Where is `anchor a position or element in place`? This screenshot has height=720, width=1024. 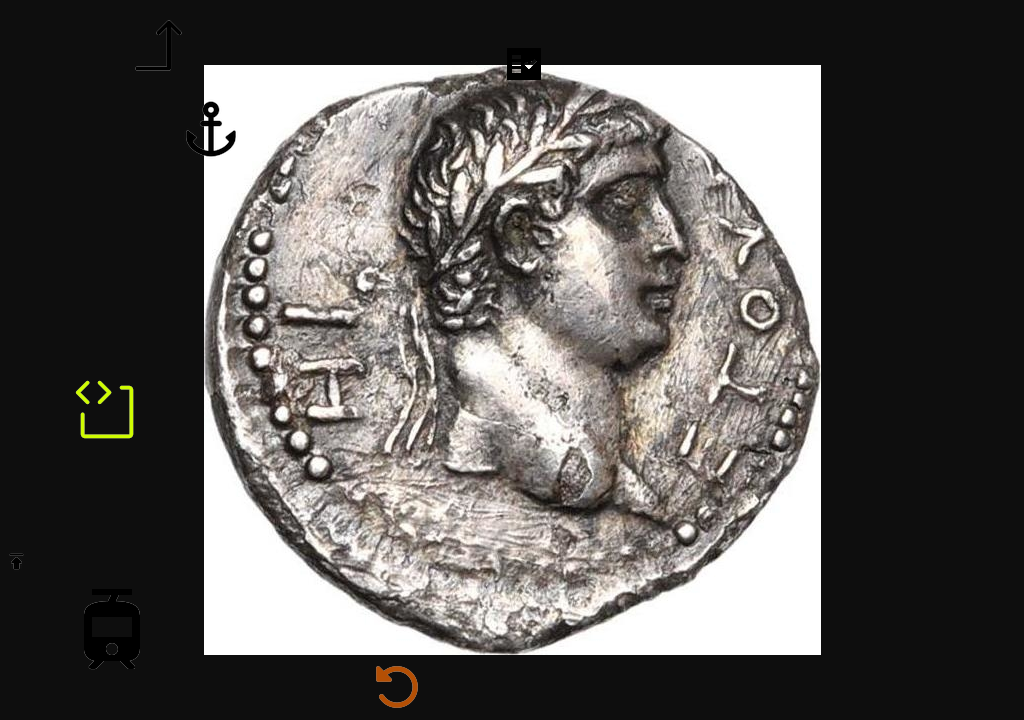
anchor a position or element in place is located at coordinates (211, 129).